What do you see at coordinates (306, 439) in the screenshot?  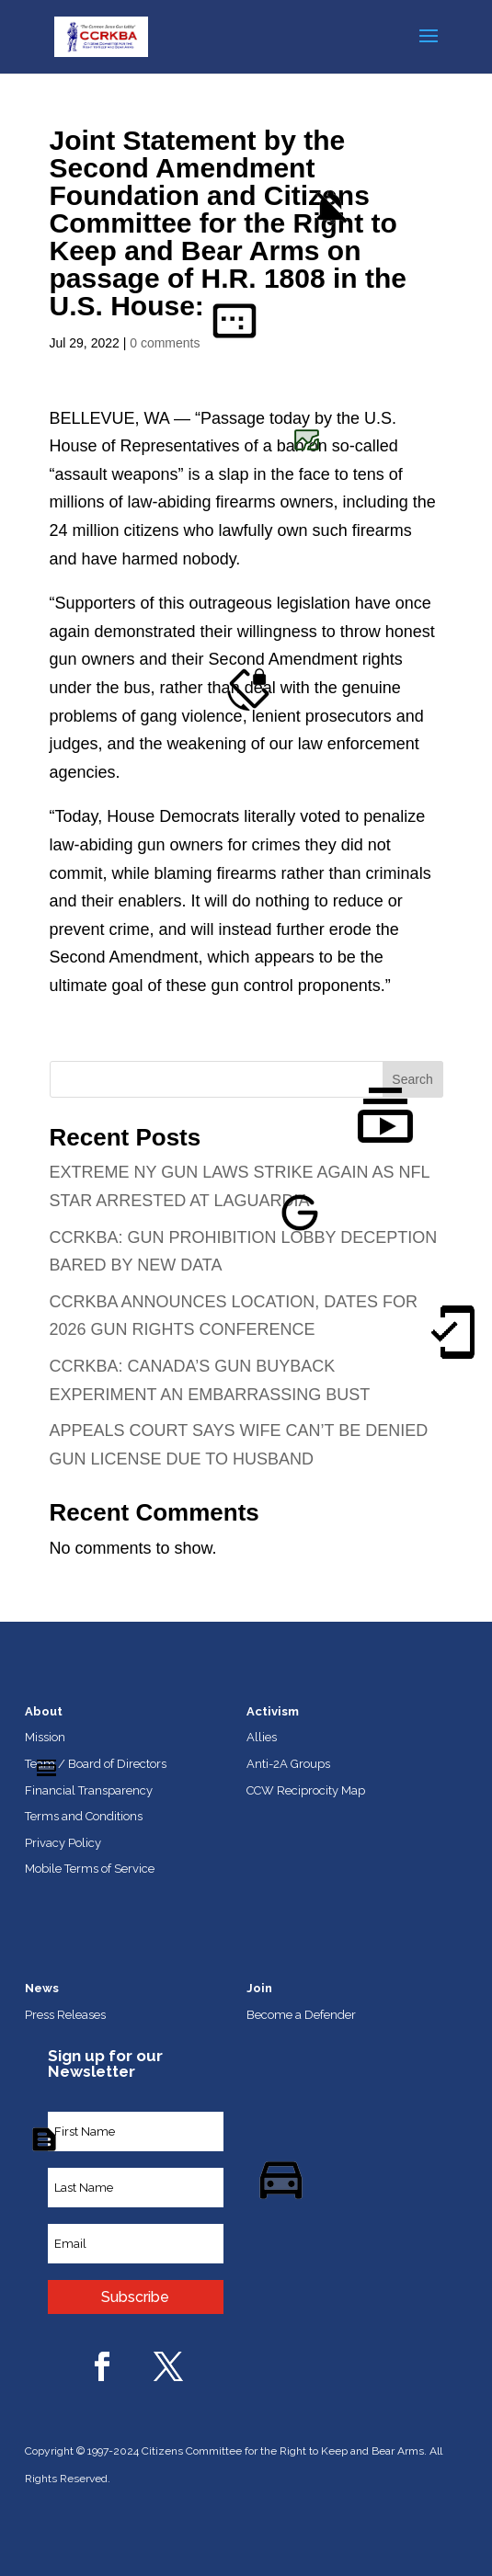 I see `indicates a broken or corrupted image file` at bounding box center [306, 439].